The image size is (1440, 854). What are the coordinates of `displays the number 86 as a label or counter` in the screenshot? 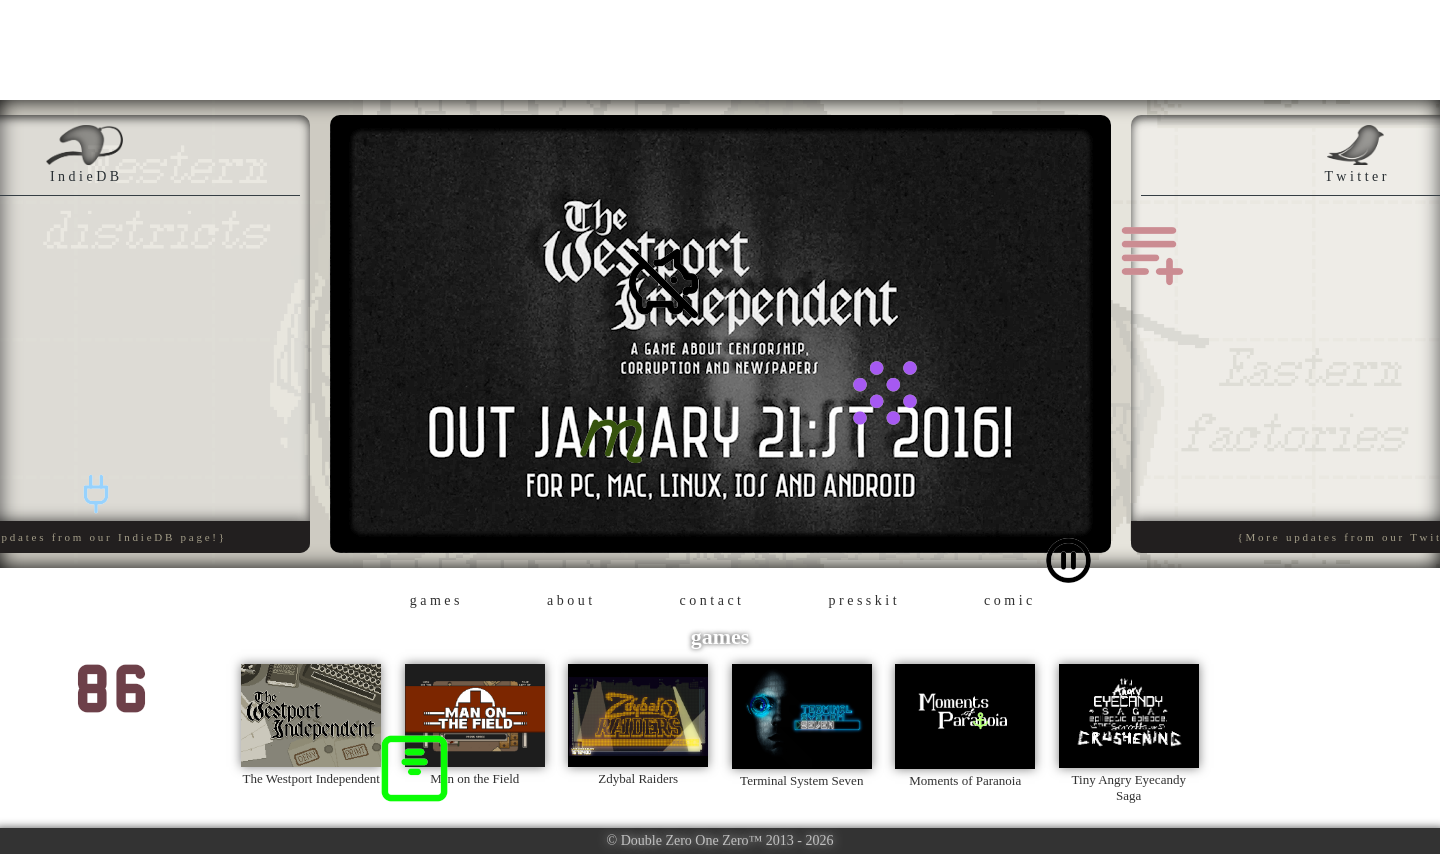 It's located at (111, 688).